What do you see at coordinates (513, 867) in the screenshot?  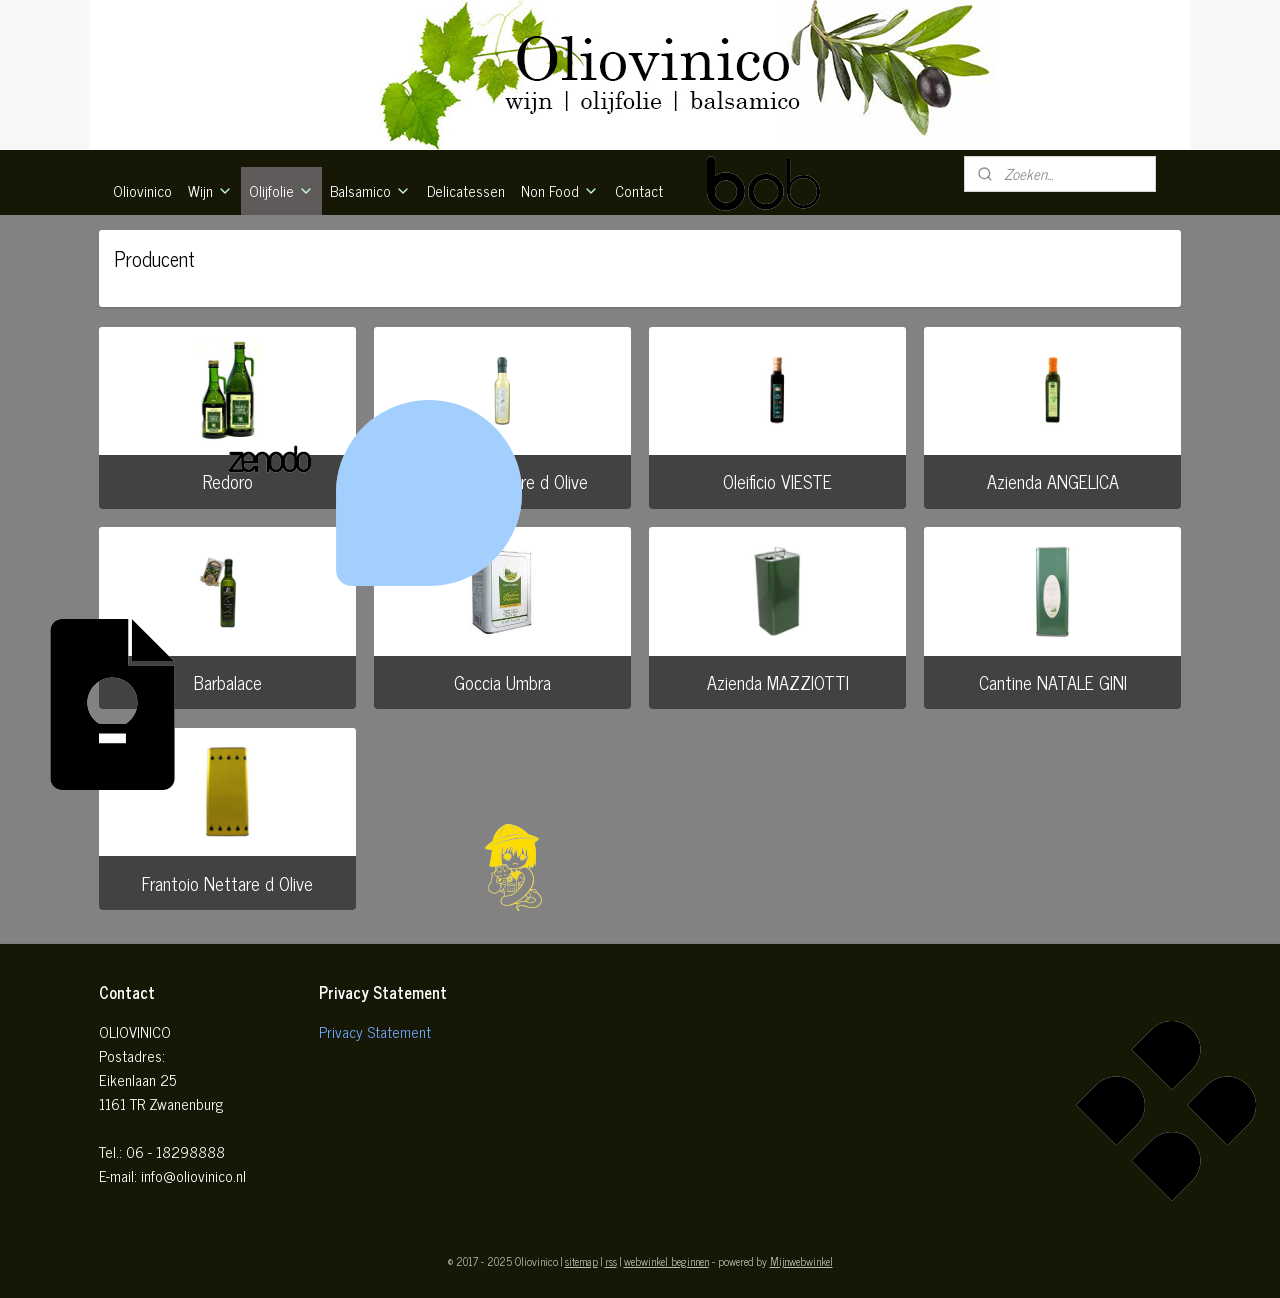 I see `launch ren'py visual novel engine` at bounding box center [513, 867].